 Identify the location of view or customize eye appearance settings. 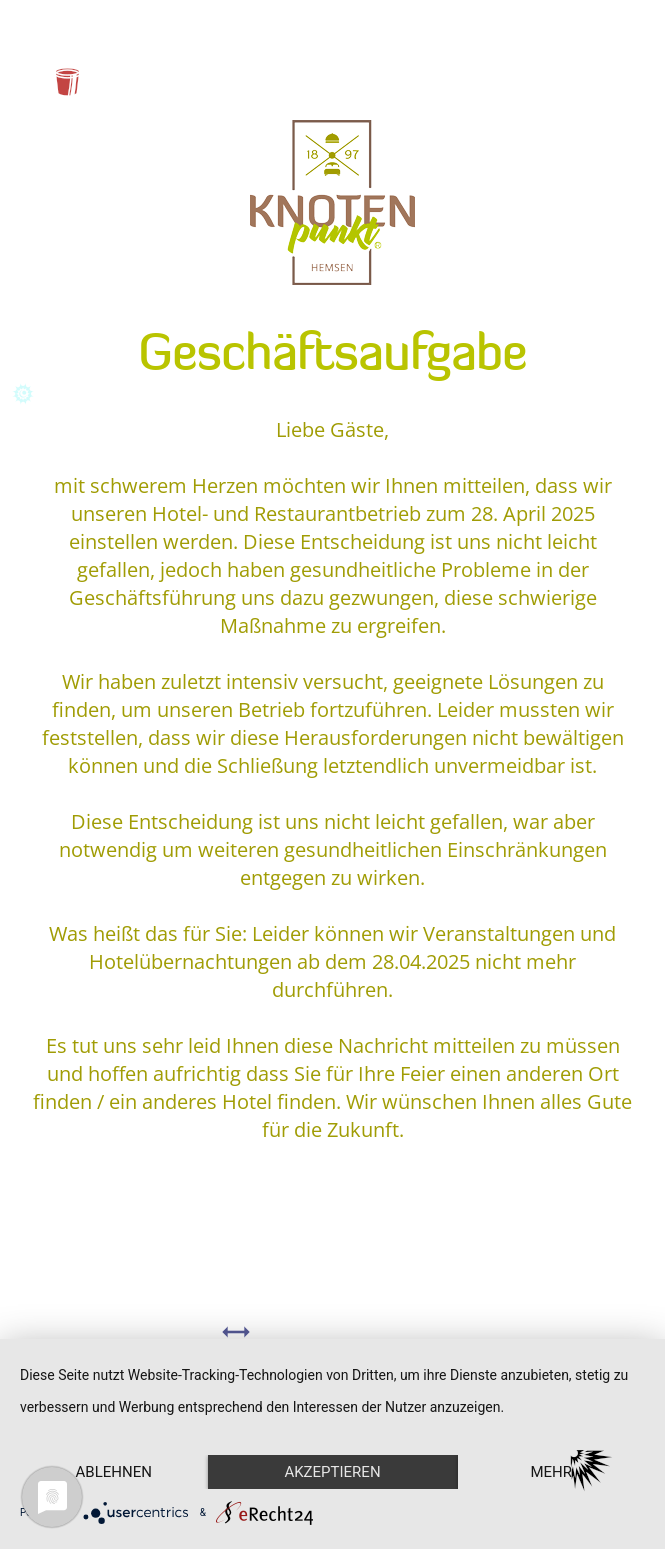
(23, 394).